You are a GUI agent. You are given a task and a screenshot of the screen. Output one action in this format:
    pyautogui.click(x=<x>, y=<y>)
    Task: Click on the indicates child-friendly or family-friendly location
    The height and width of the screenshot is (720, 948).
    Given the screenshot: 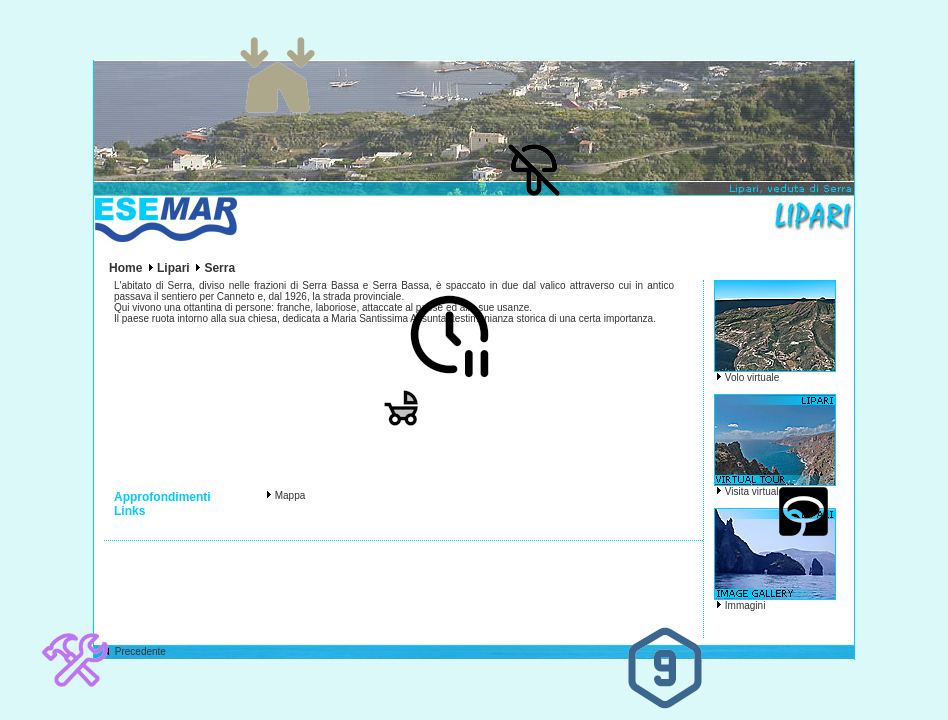 What is the action you would take?
    pyautogui.click(x=402, y=408)
    